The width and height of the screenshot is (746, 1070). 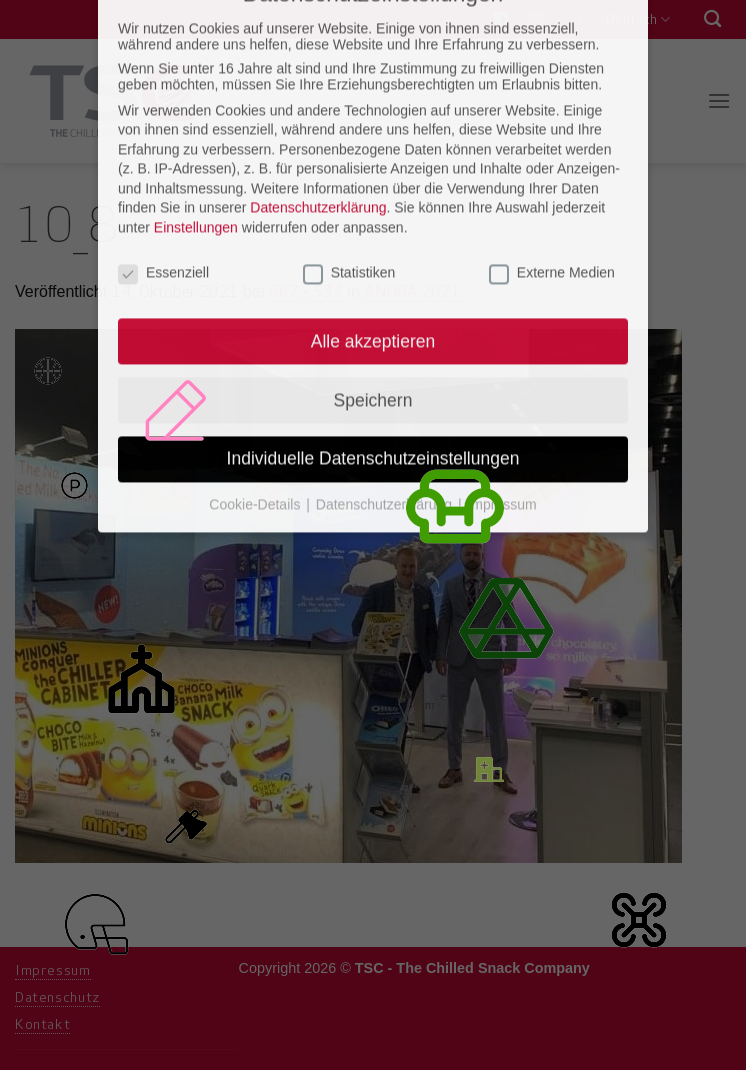 I want to click on tool or equipment category, so click(x=186, y=828).